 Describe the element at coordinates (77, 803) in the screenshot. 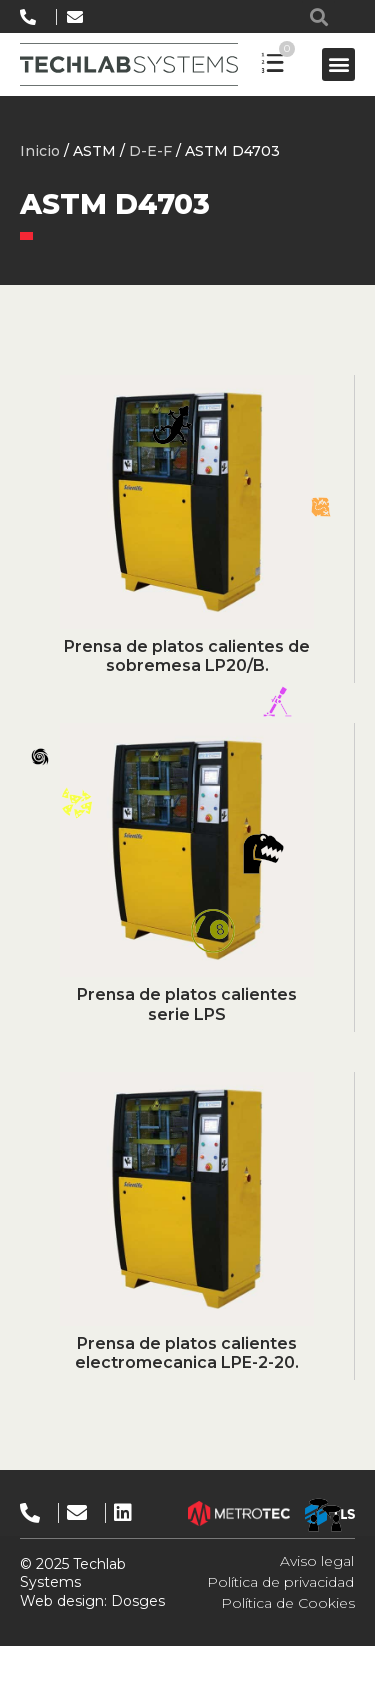

I see `browse mexican food options` at that location.